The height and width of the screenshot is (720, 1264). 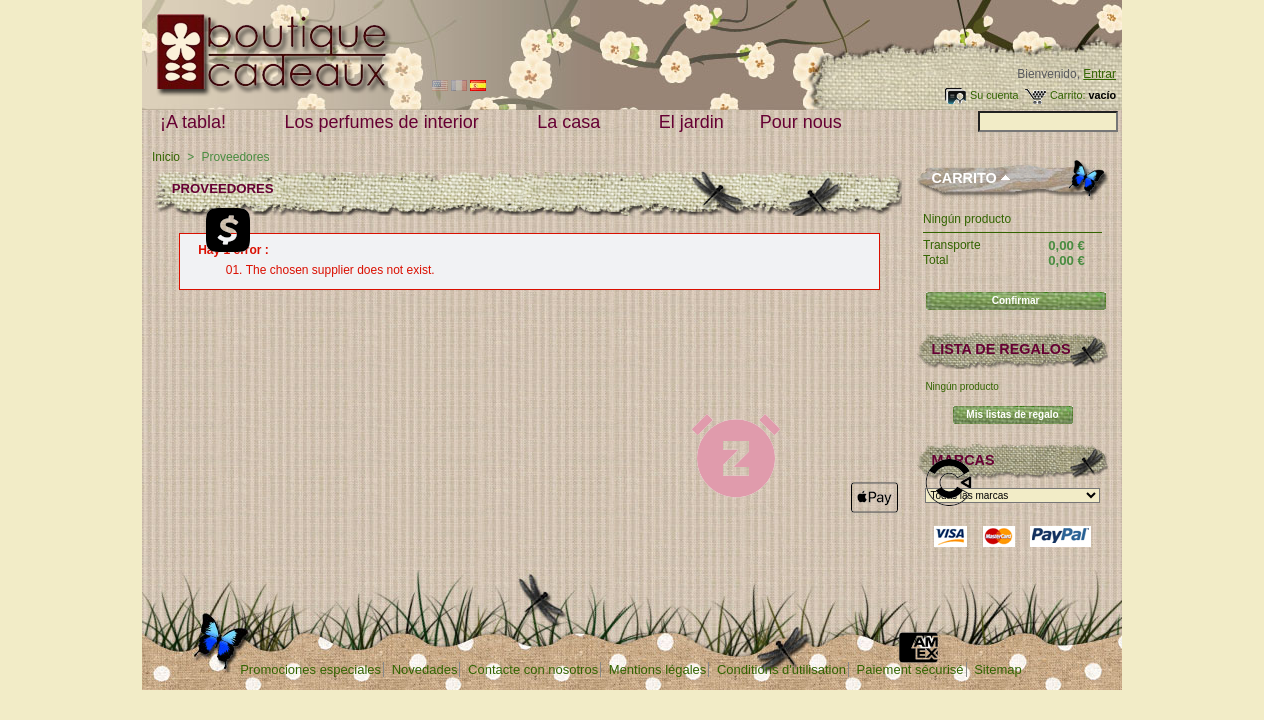 I want to click on snooze an active alarm, so click(x=736, y=454).